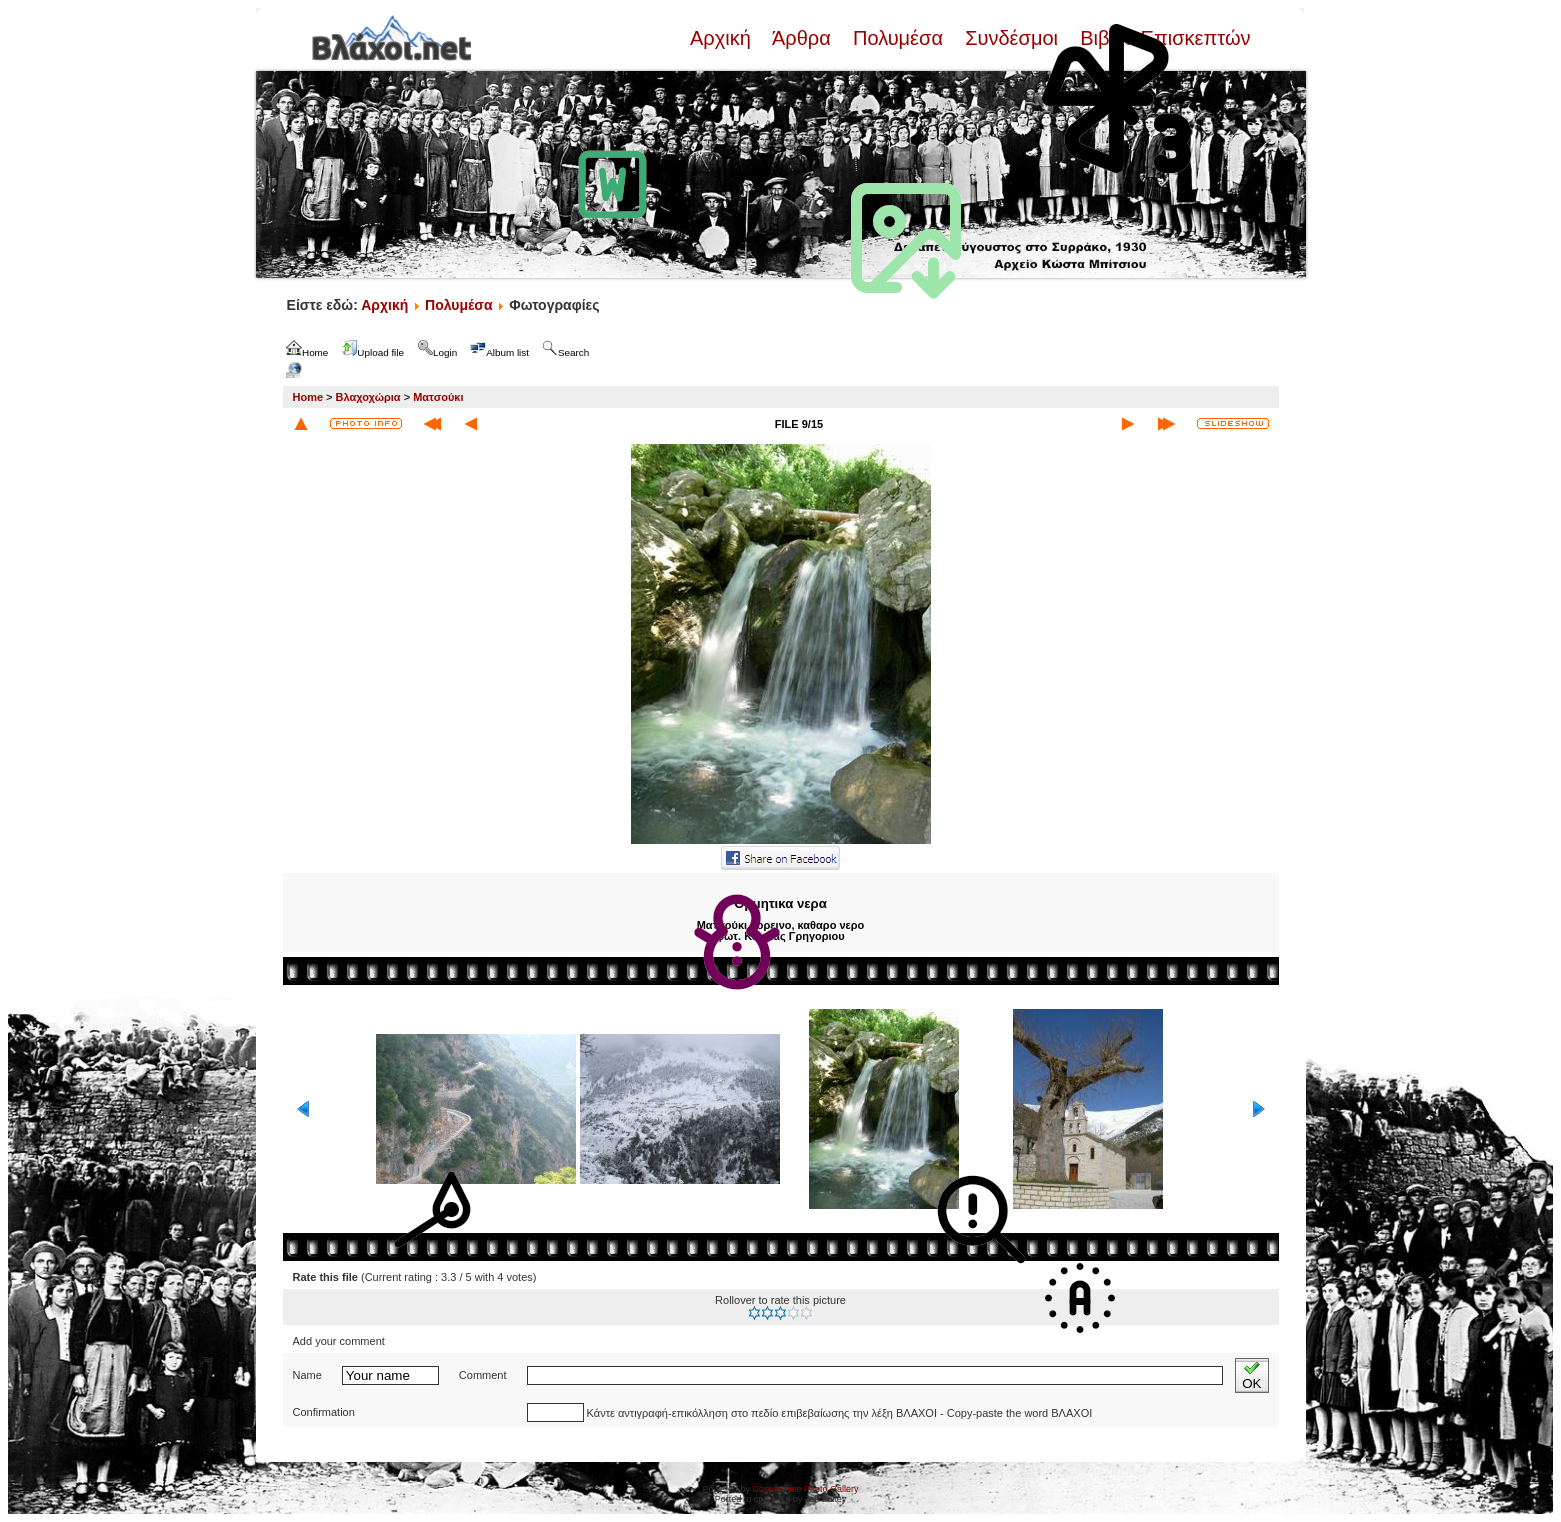 Image resolution: width=1561 pixels, height=1522 pixels. Describe the element at coordinates (737, 942) in the screenshot. I see `indicates winter or cold weather conditions` at that location.